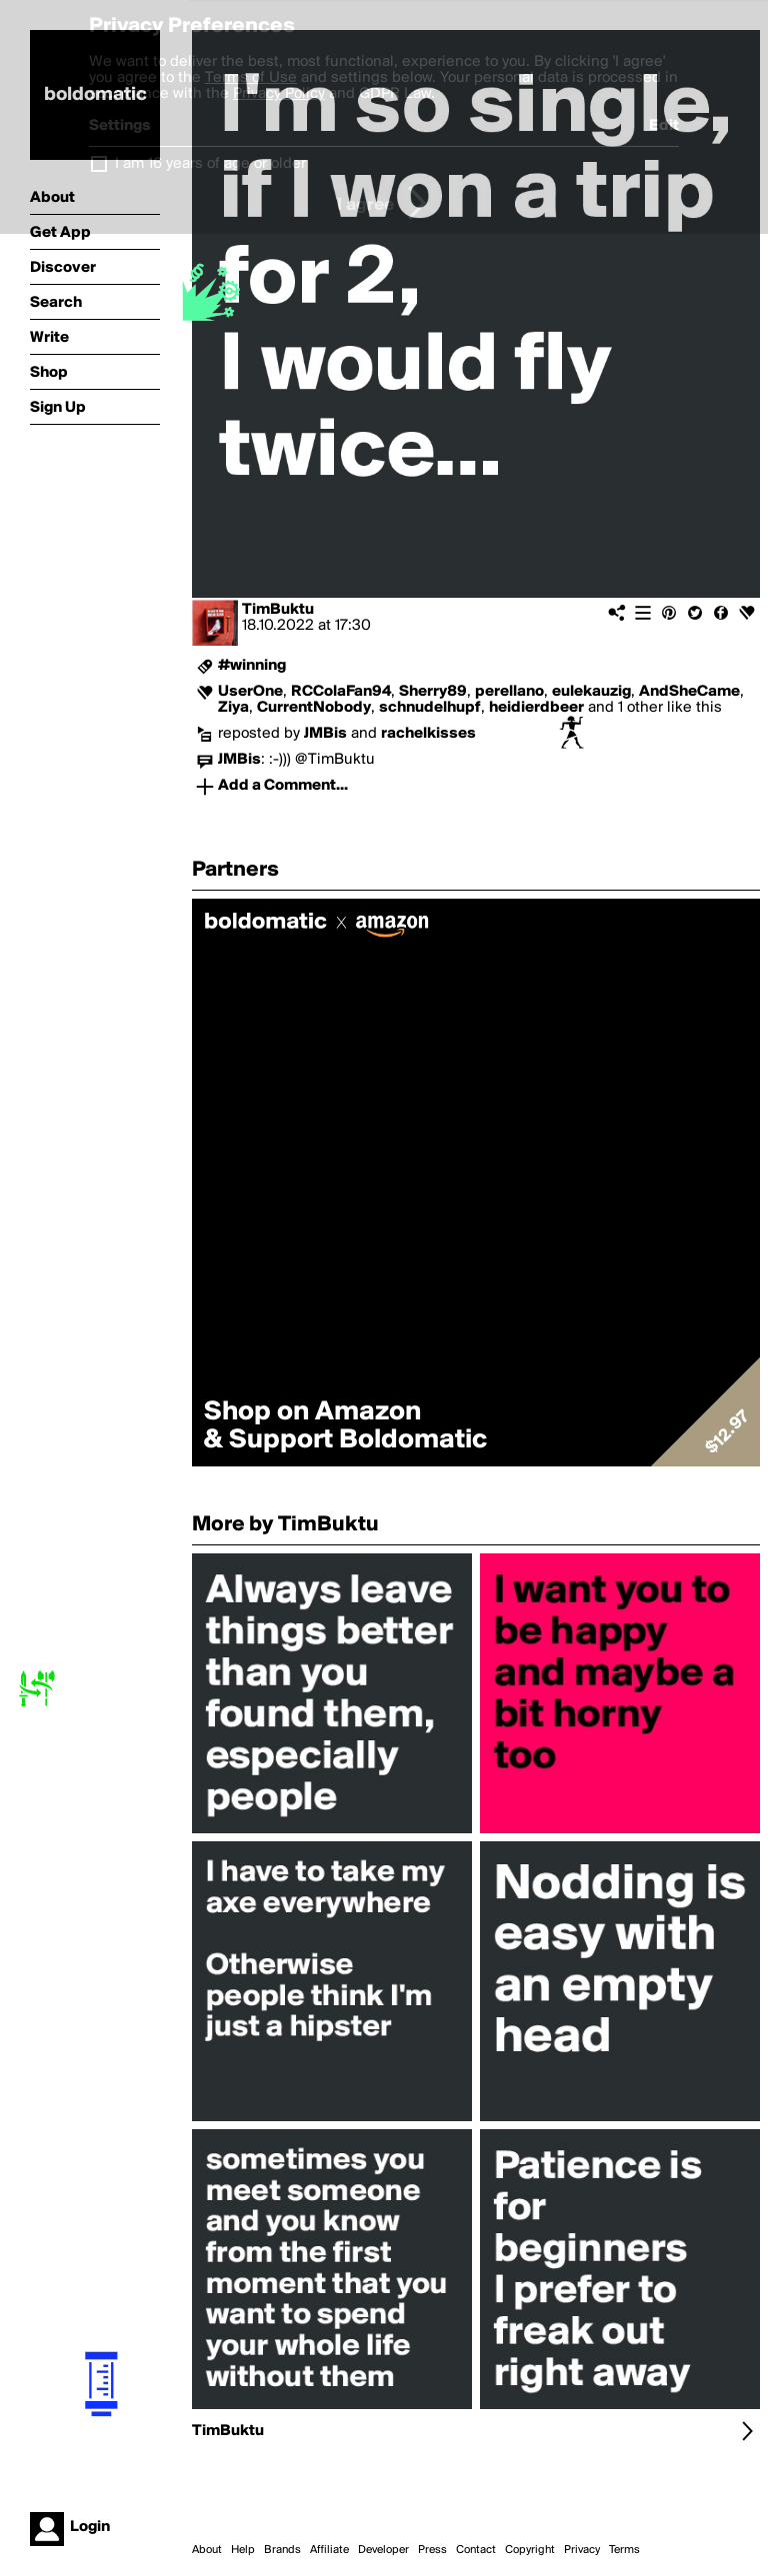  I want to click on view temperature or measurement settings, so click(102, 2384).